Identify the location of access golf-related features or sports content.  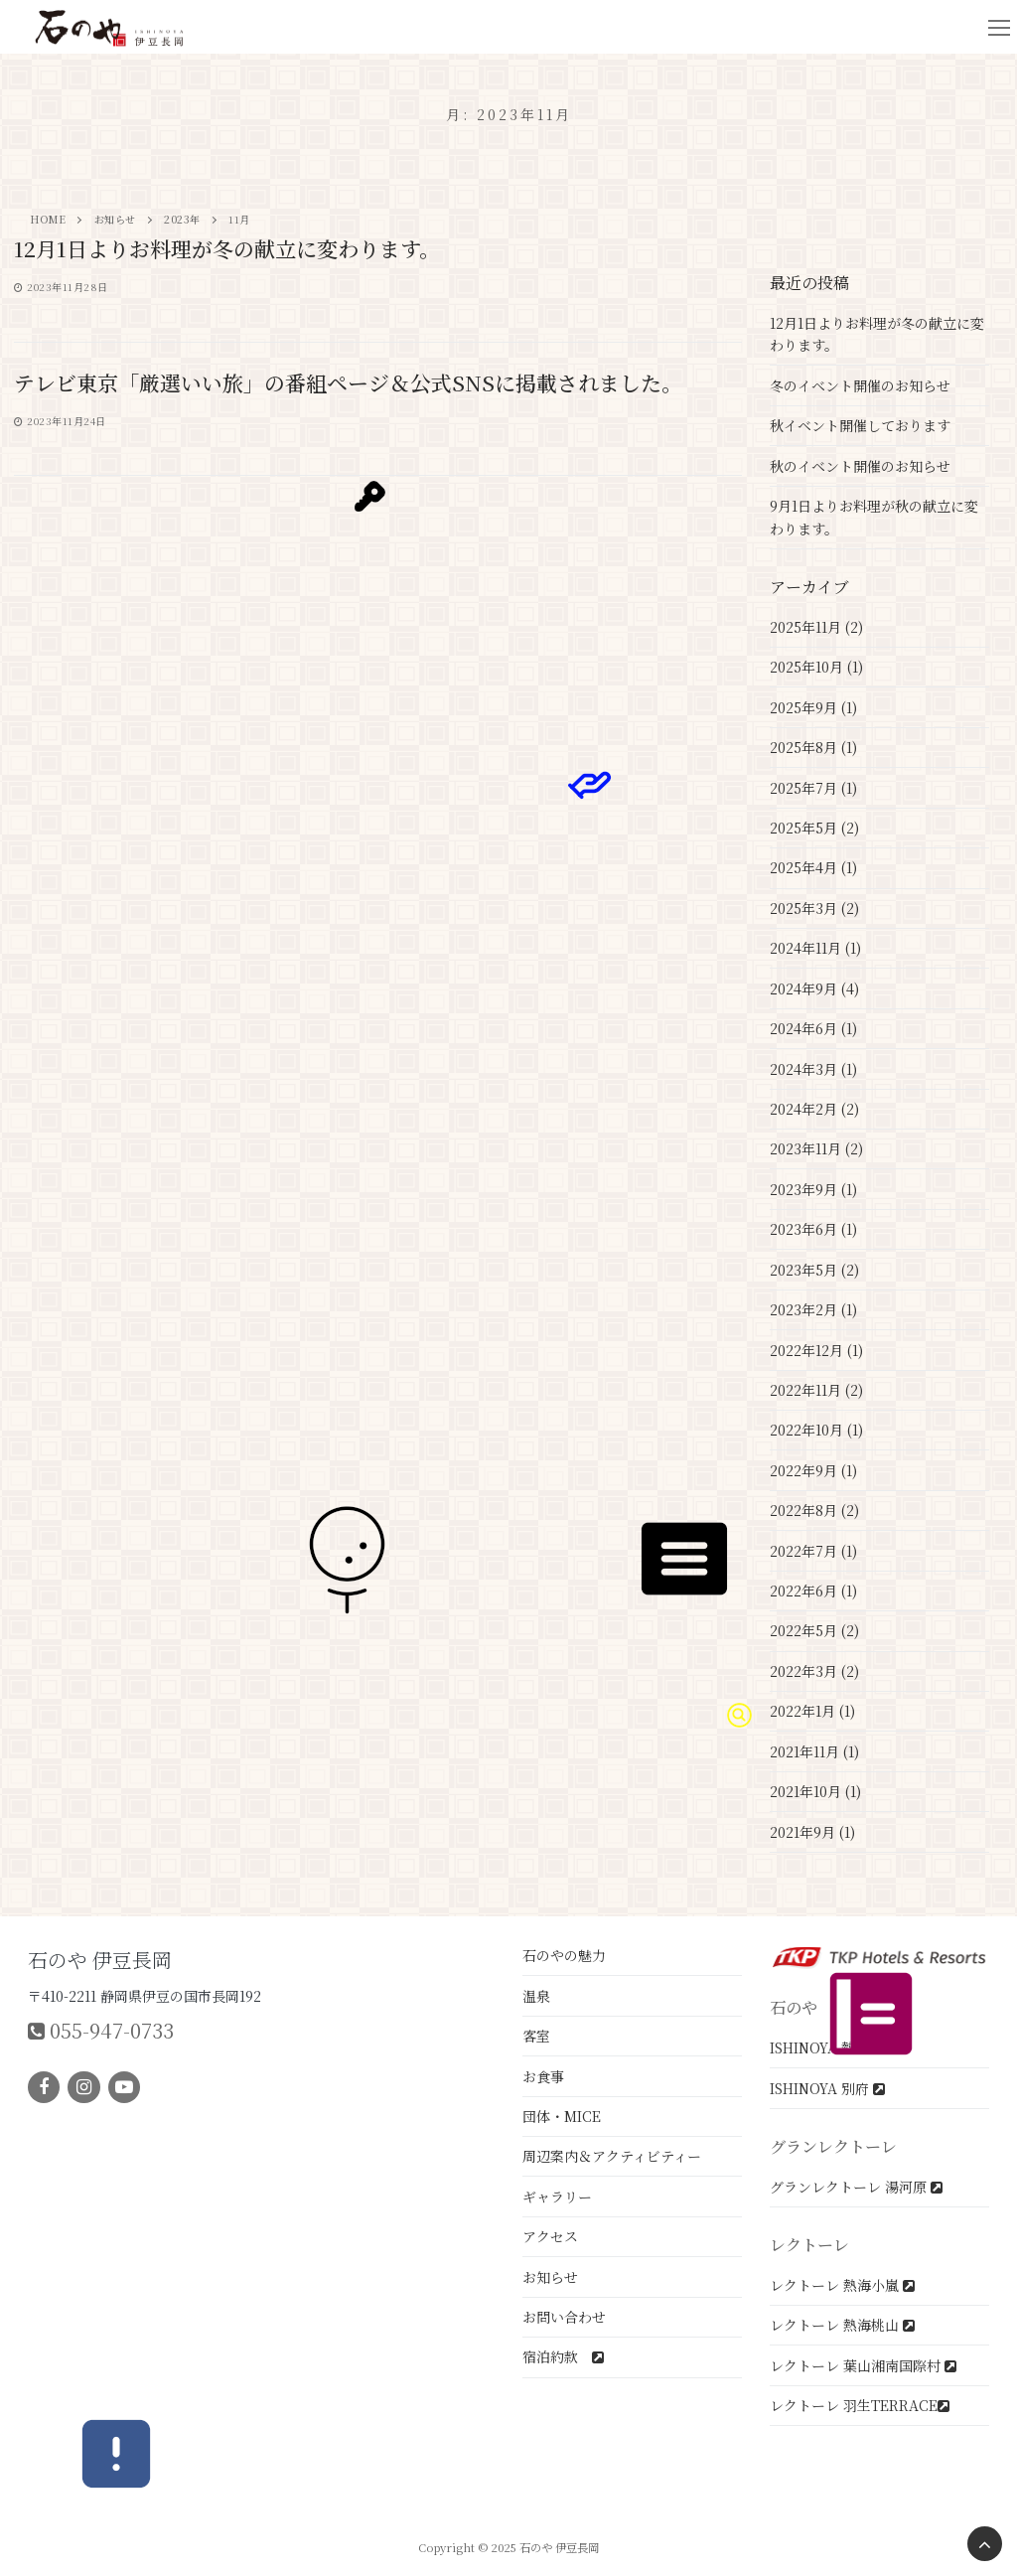
(347, 1558).